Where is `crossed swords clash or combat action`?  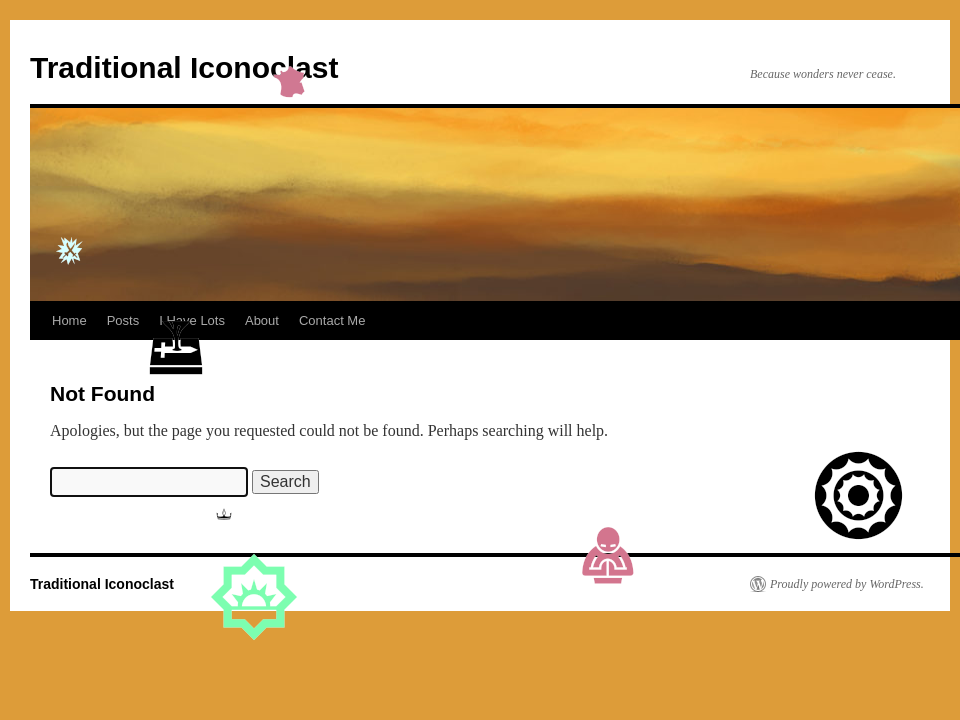 crossed swords clash or combat action is located at coordinates (70, 251).